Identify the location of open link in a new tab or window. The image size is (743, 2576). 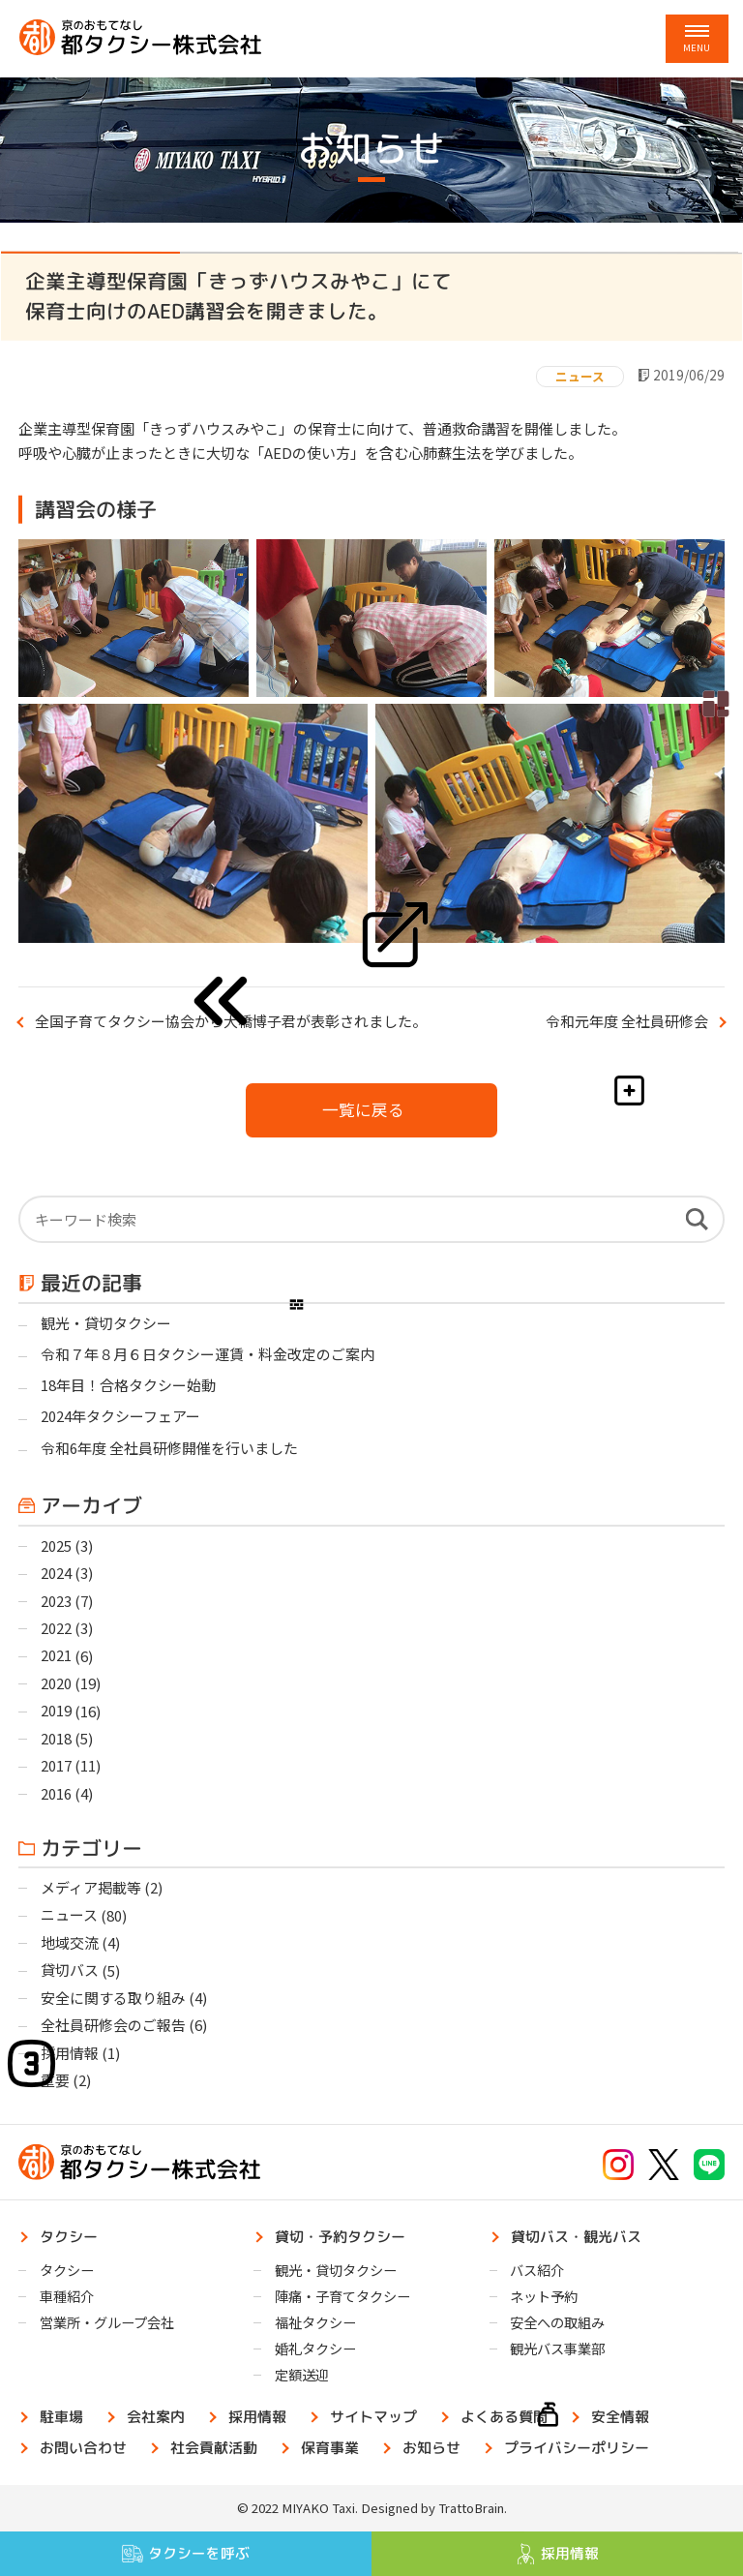
(395, 934).